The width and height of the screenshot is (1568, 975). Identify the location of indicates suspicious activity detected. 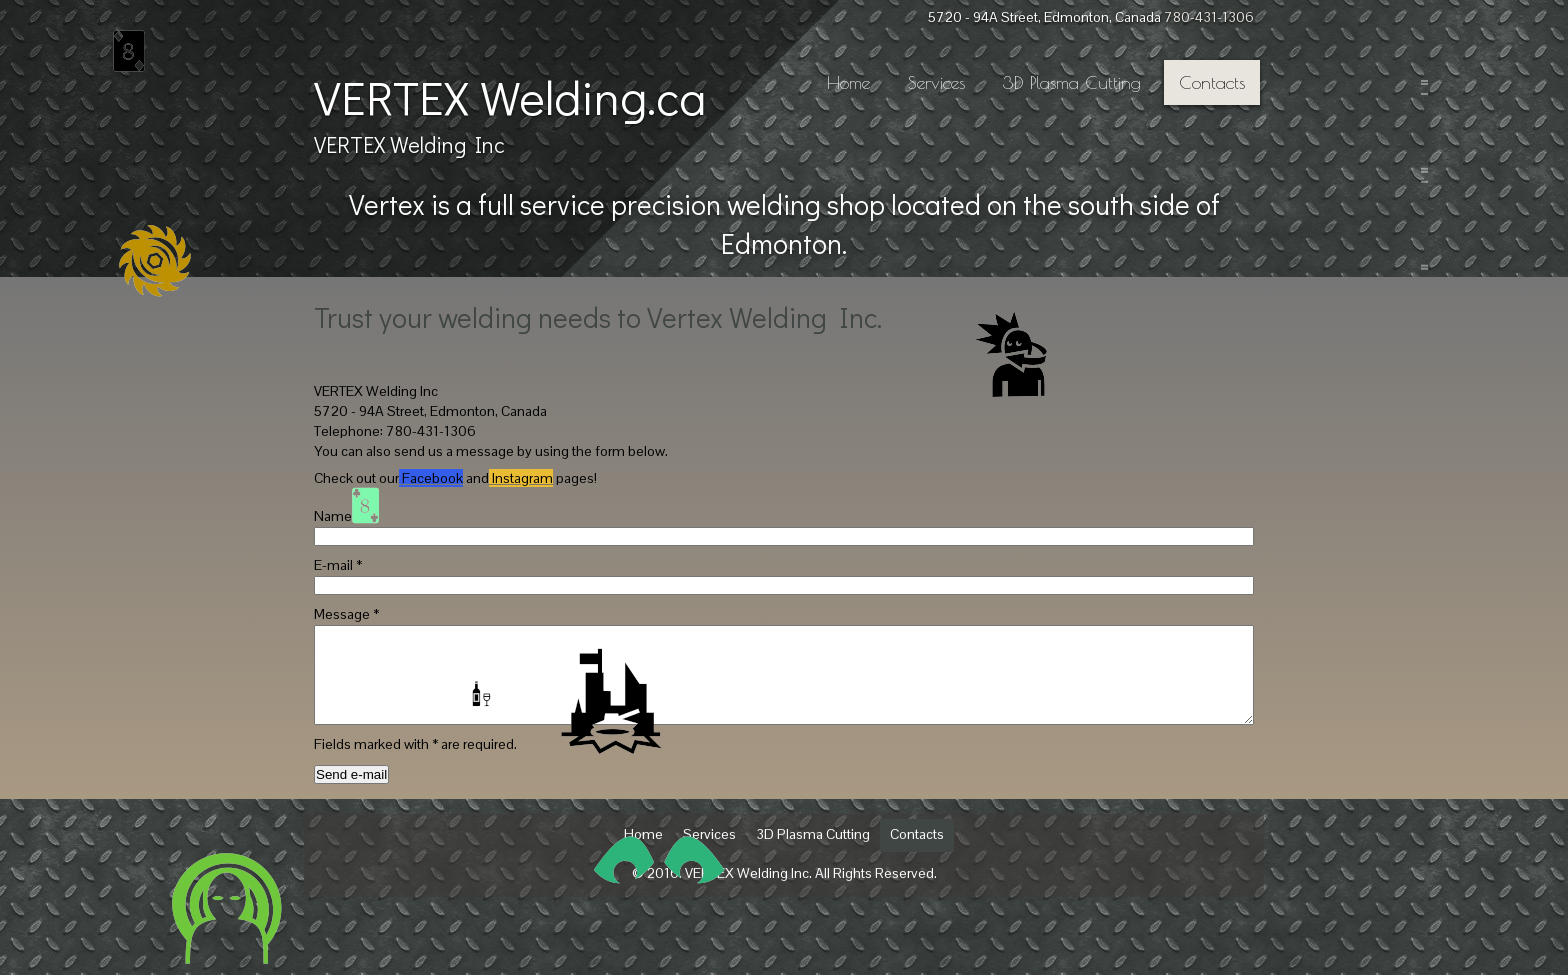
(226, 908).